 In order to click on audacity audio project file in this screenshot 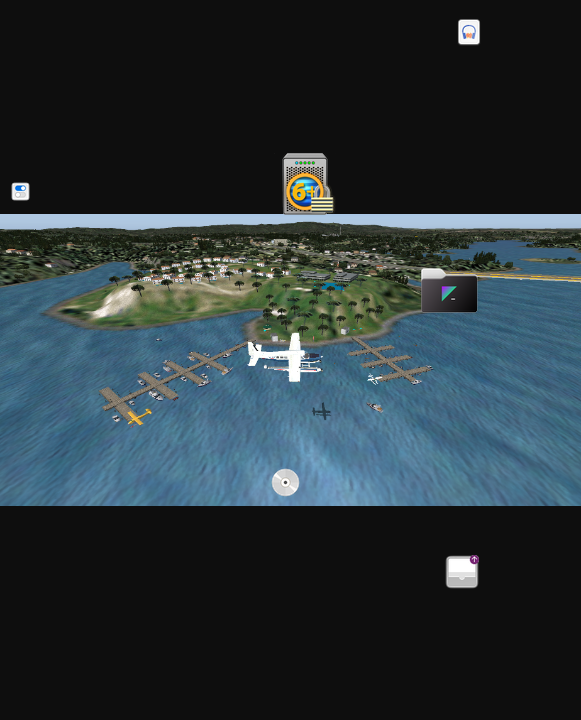, I will do `click(469, 32)`.